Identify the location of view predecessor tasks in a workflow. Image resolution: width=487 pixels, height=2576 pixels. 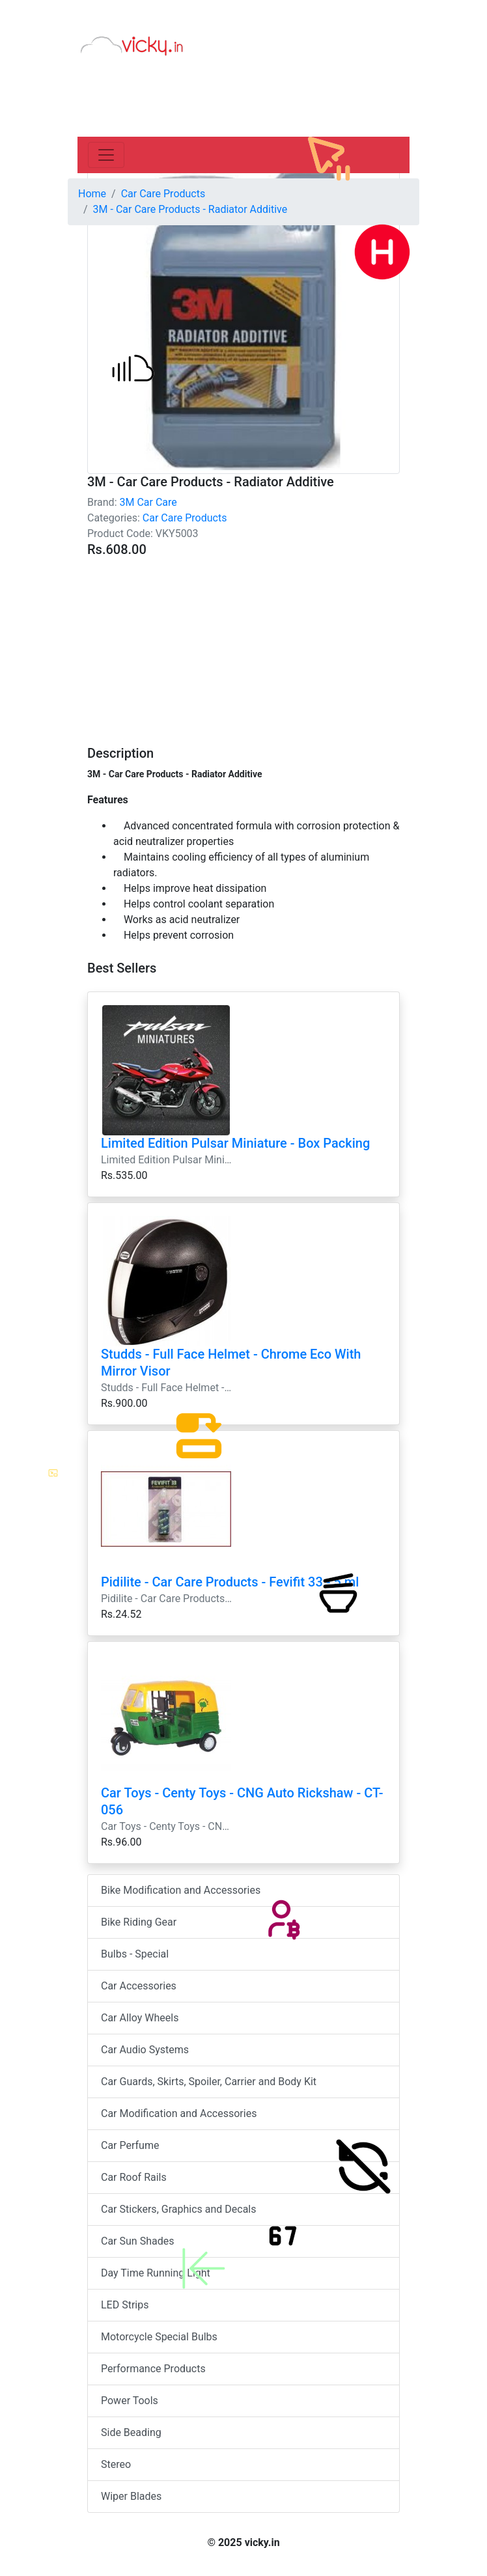
(199, 1435).